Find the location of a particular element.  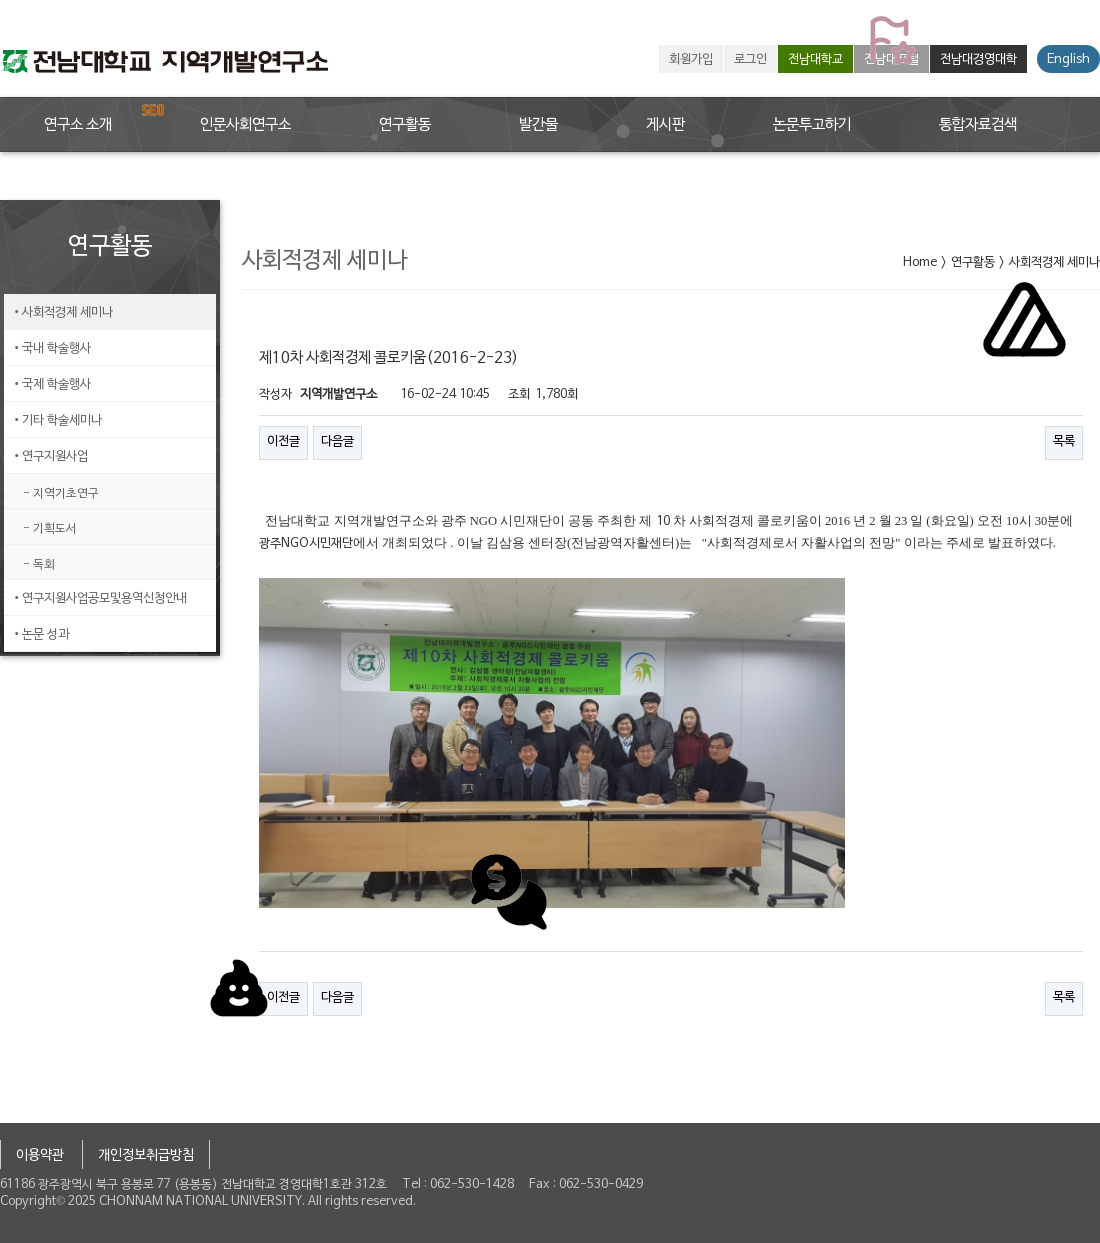

view financial discussions or payment messages is located at coordinates (509, 892).